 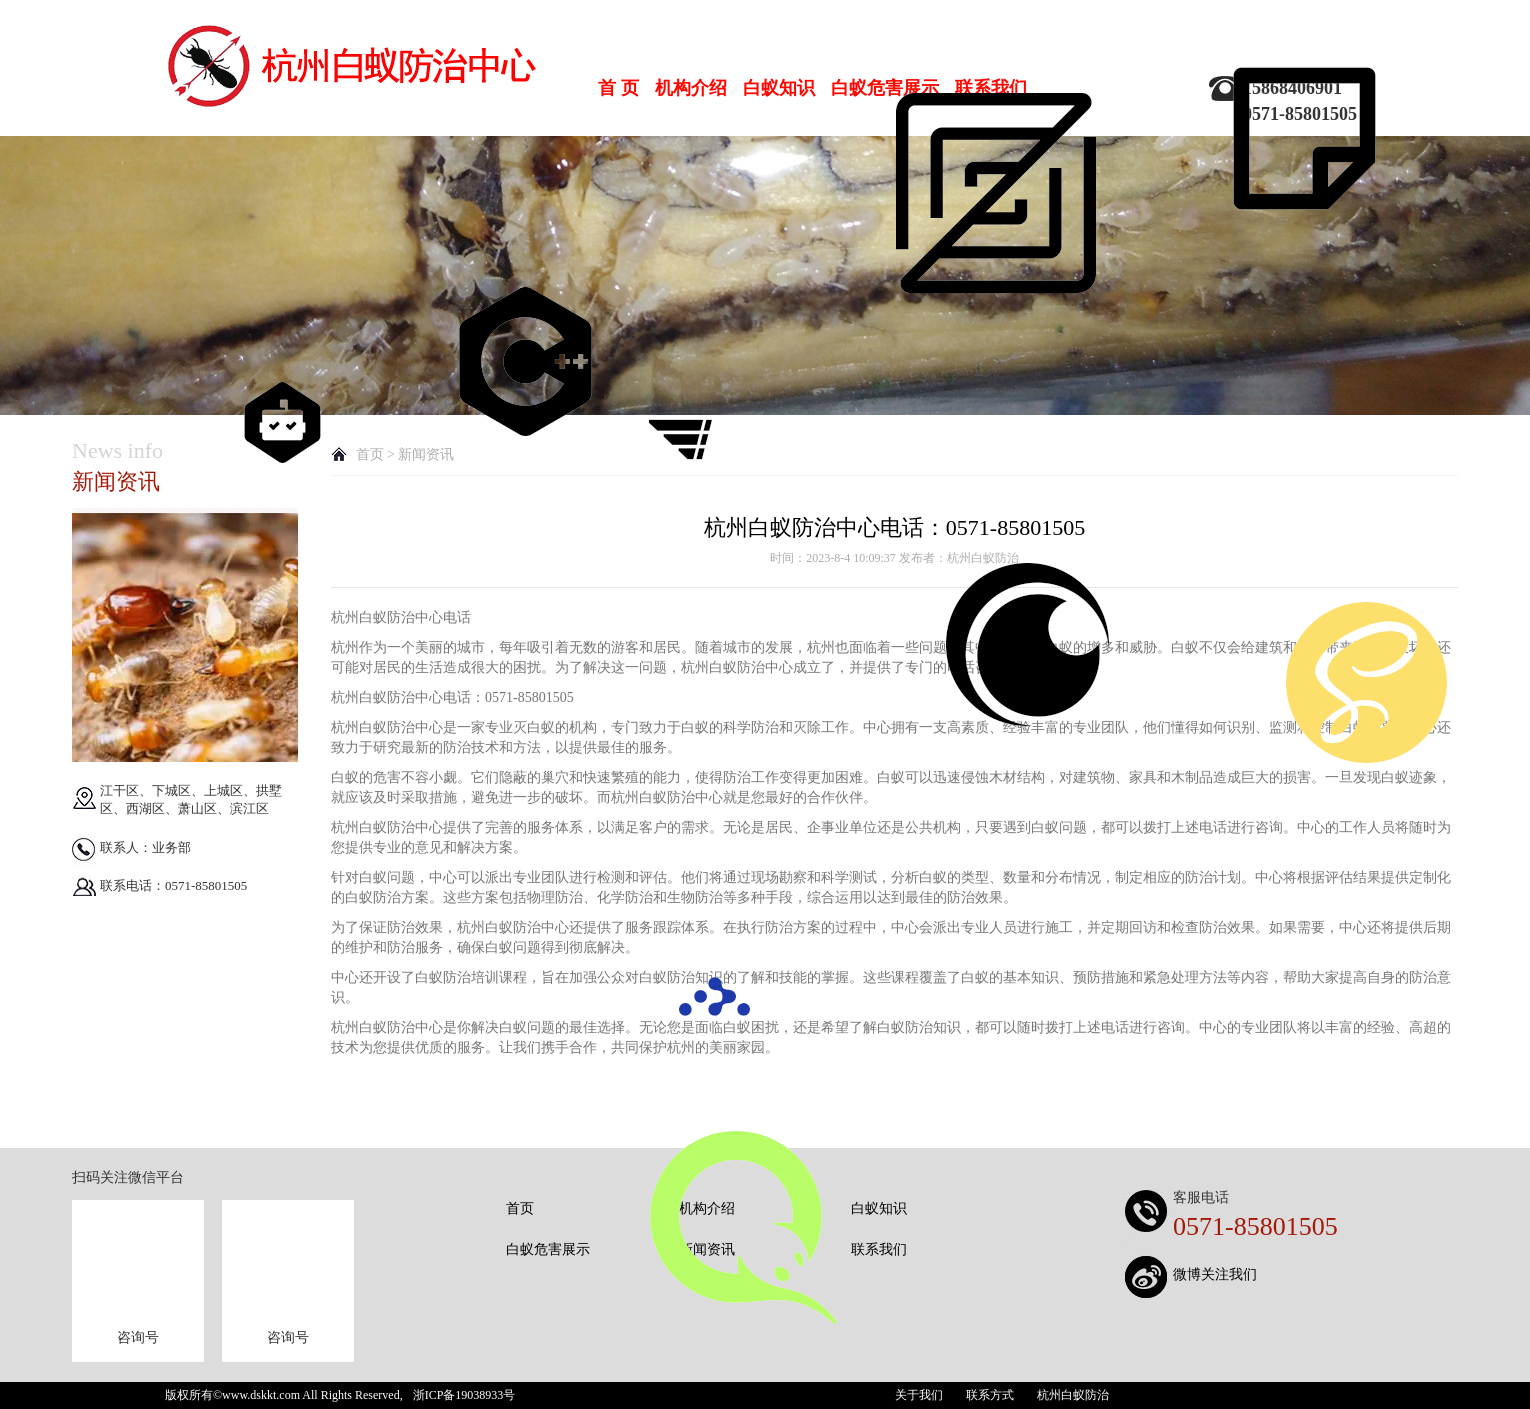 What do you see at coordinates (282, 422) in the screenshot?
I see `GitHub Dependabot automated dependency updates` at bounding box center [282, 422].